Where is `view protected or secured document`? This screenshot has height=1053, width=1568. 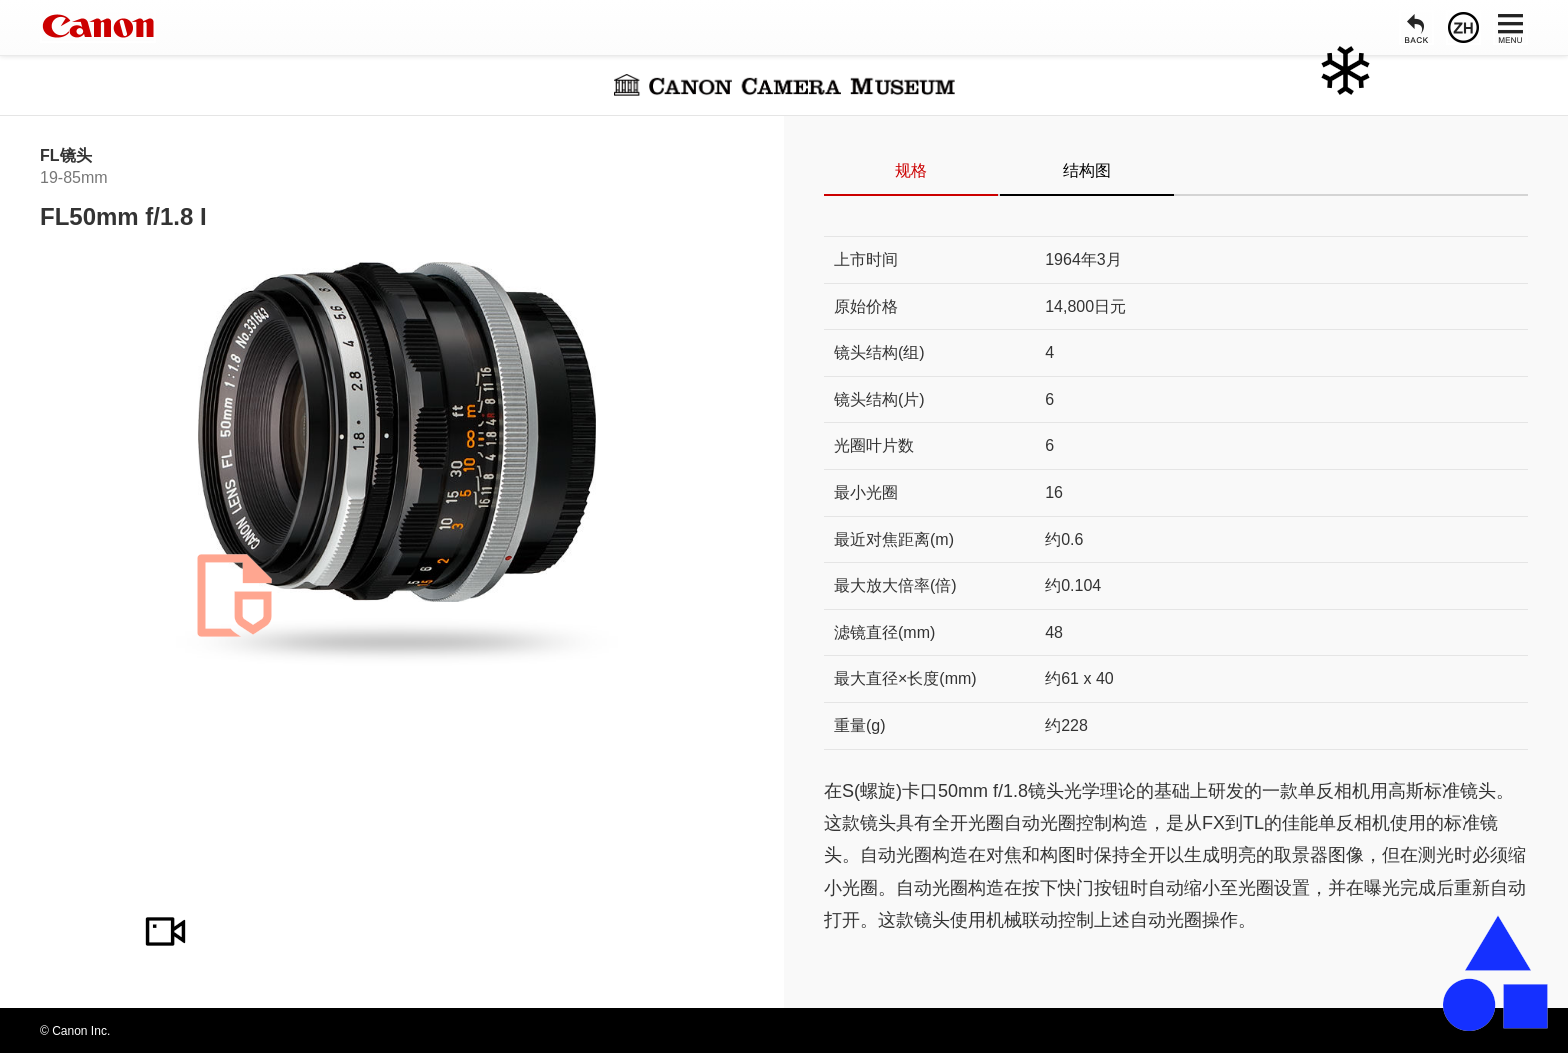
view protected or secured document is located at coordinates (234, 595).